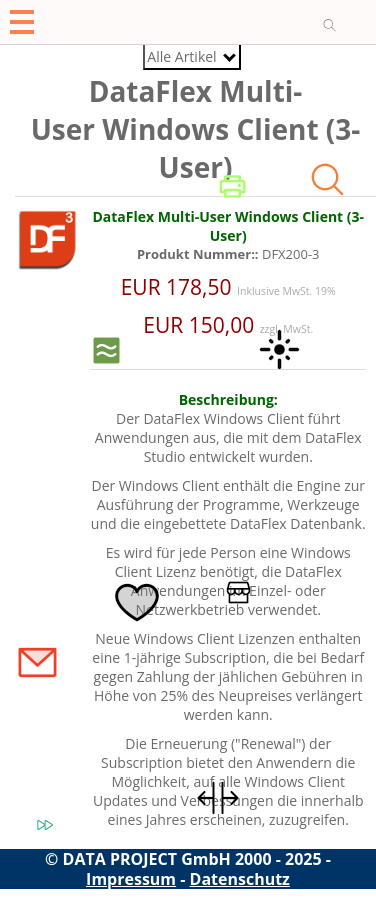  What do you see at coordinates (44, 825) in the screenshot?
I see `skip forward in media playback` at bounding box center [44, 825].